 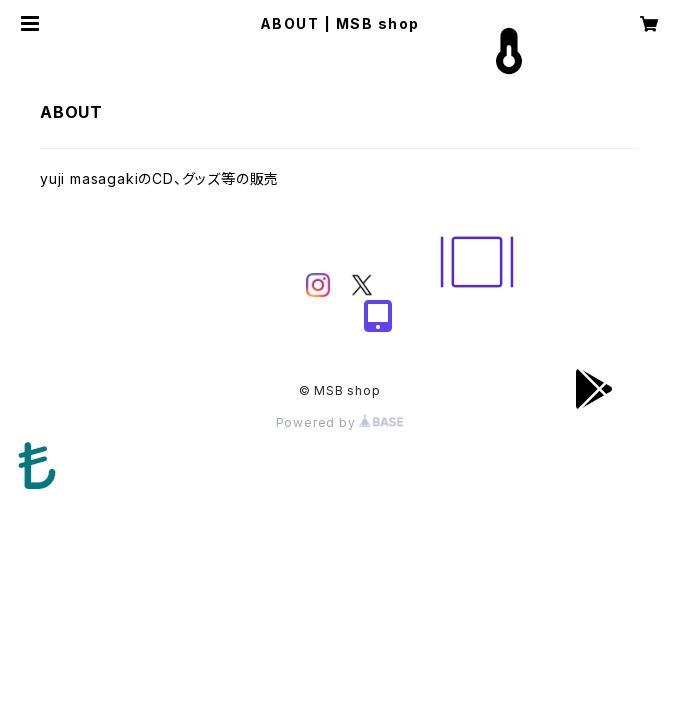 What do you see at coordinates (594, 389) in the screenshot?
I see `open the google play store` at bounding box center [594, 389].